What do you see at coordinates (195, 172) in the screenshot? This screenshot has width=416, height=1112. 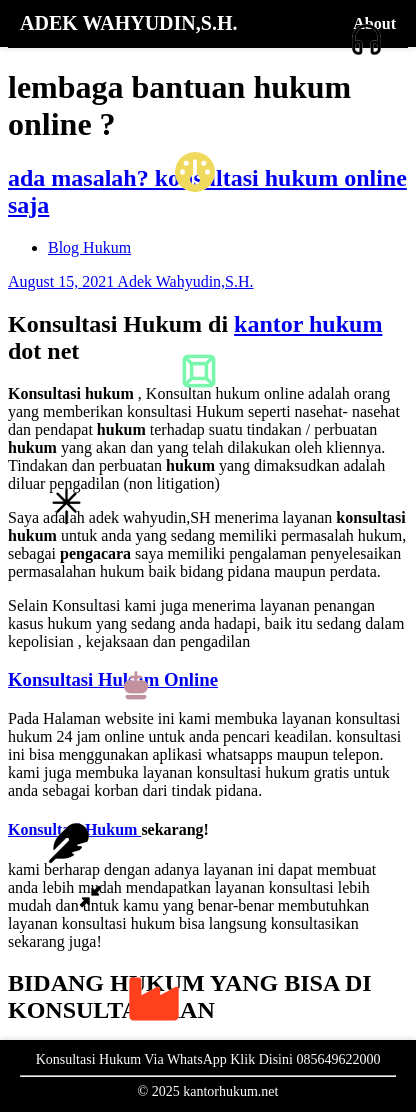 I see `view dashboard or control panel` at bounding box center [195, 172].